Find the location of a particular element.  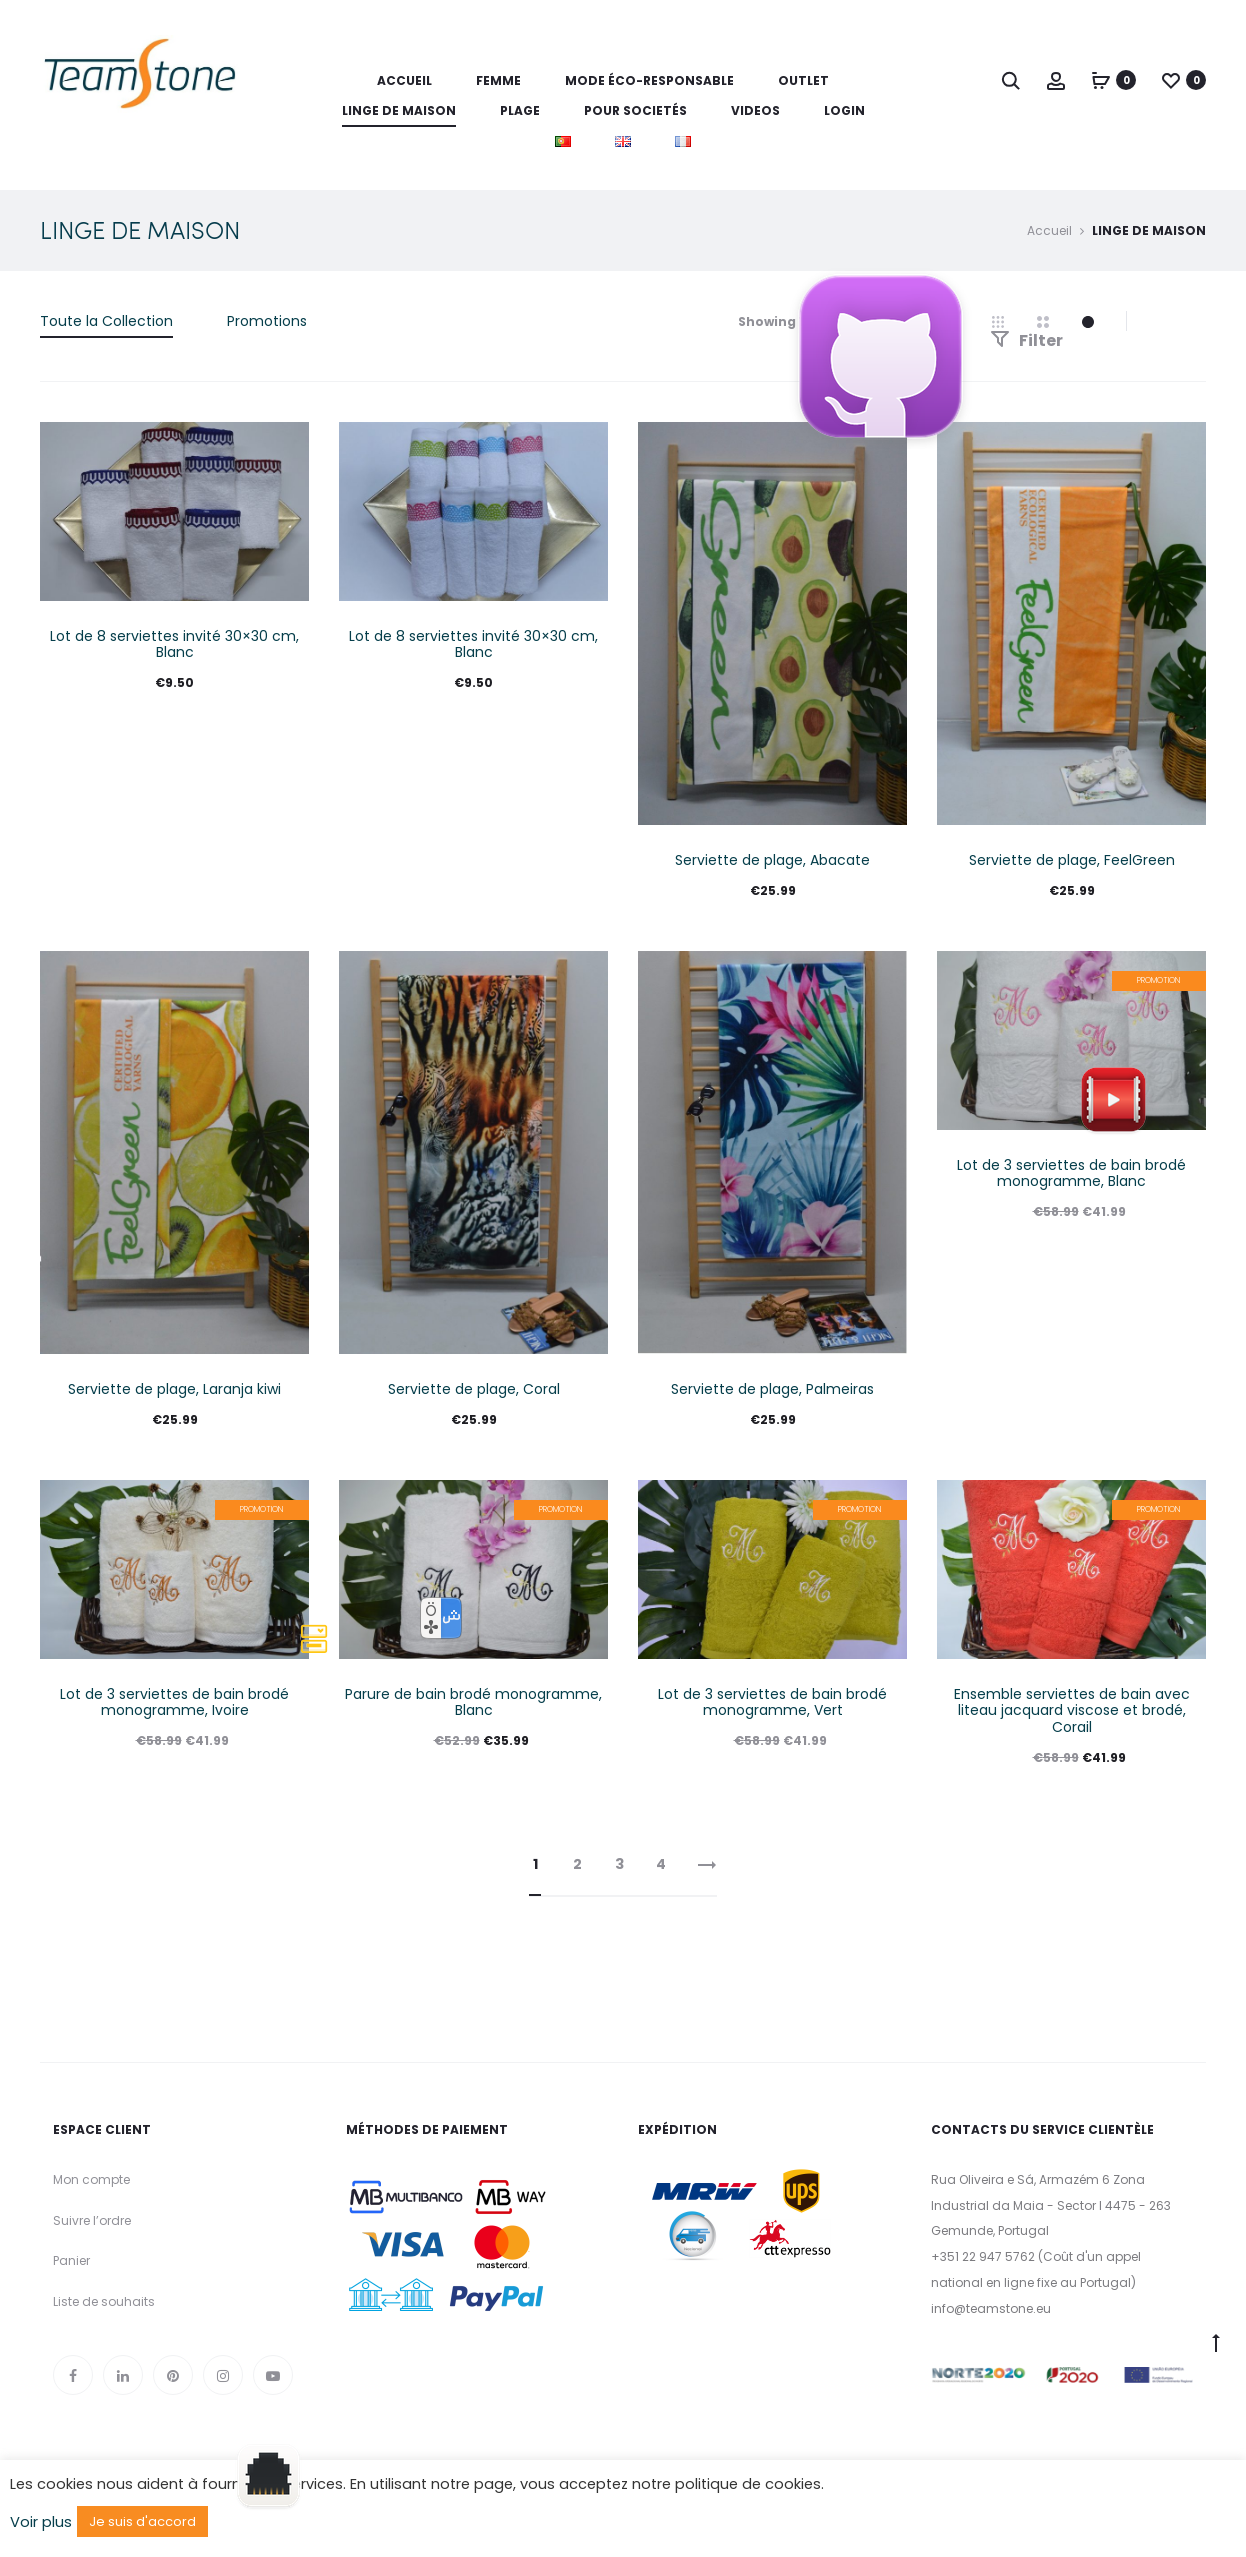

open GitHub Desktop app is located at coordinates (880, 356).